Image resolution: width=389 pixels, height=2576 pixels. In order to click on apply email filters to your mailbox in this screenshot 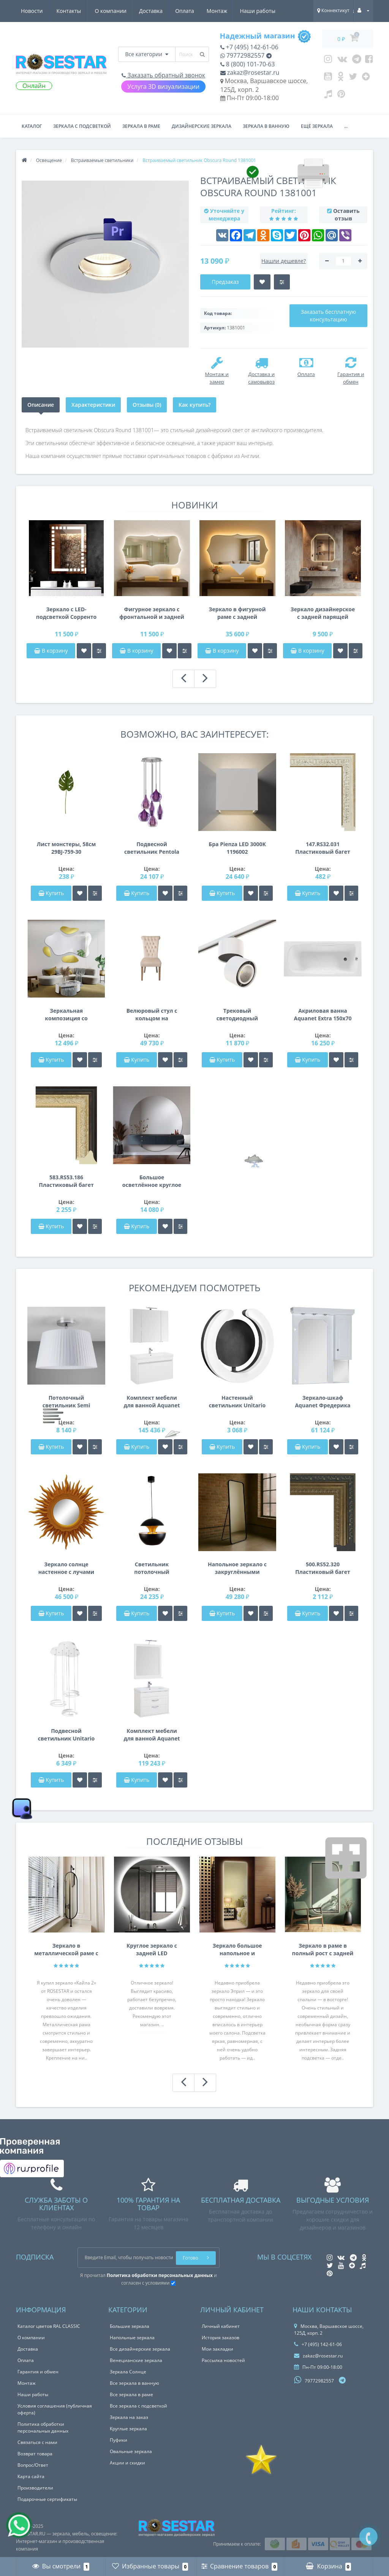, I will do `click(253, 172)`.